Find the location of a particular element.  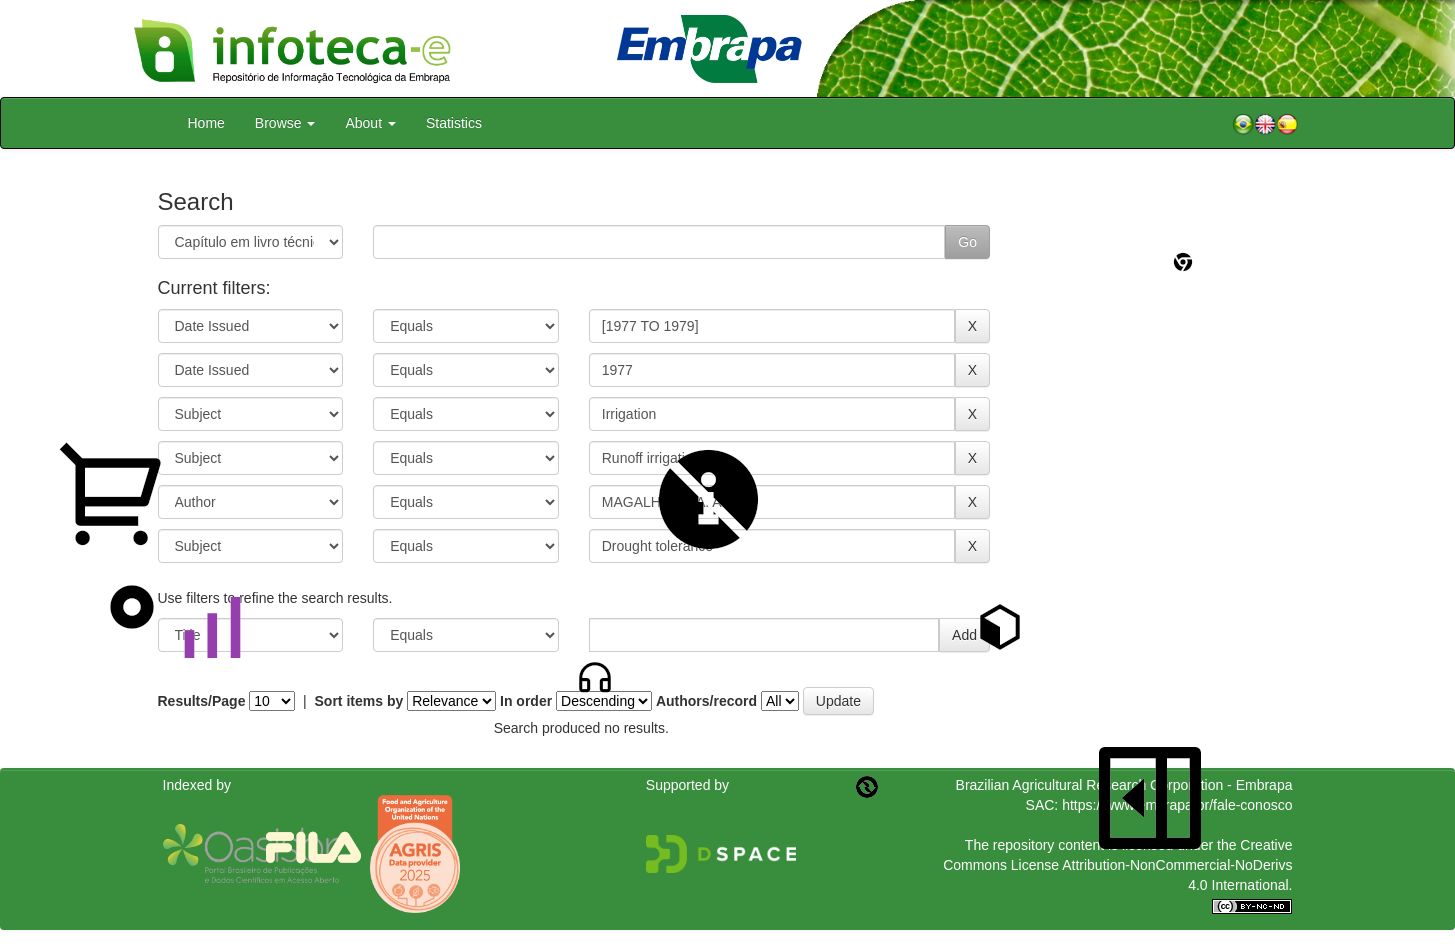

Fila brand logo is located at coordinates (313, 847).